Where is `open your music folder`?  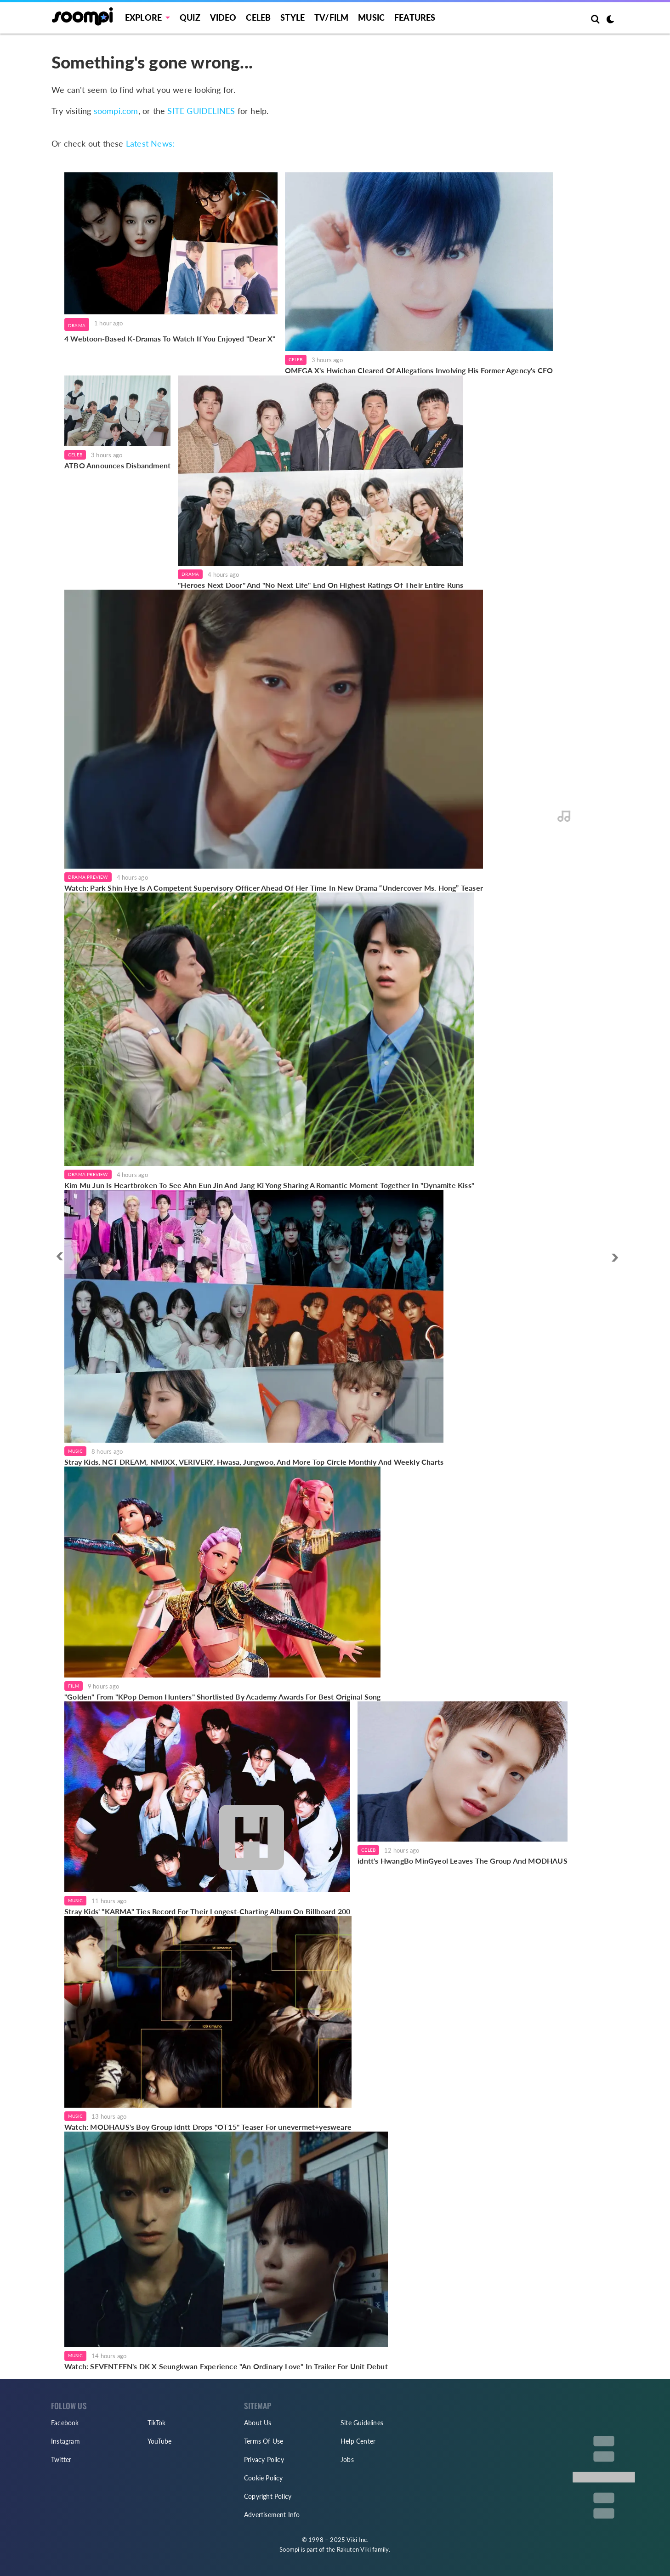
open your music folder is located at coordinates (564, 816).